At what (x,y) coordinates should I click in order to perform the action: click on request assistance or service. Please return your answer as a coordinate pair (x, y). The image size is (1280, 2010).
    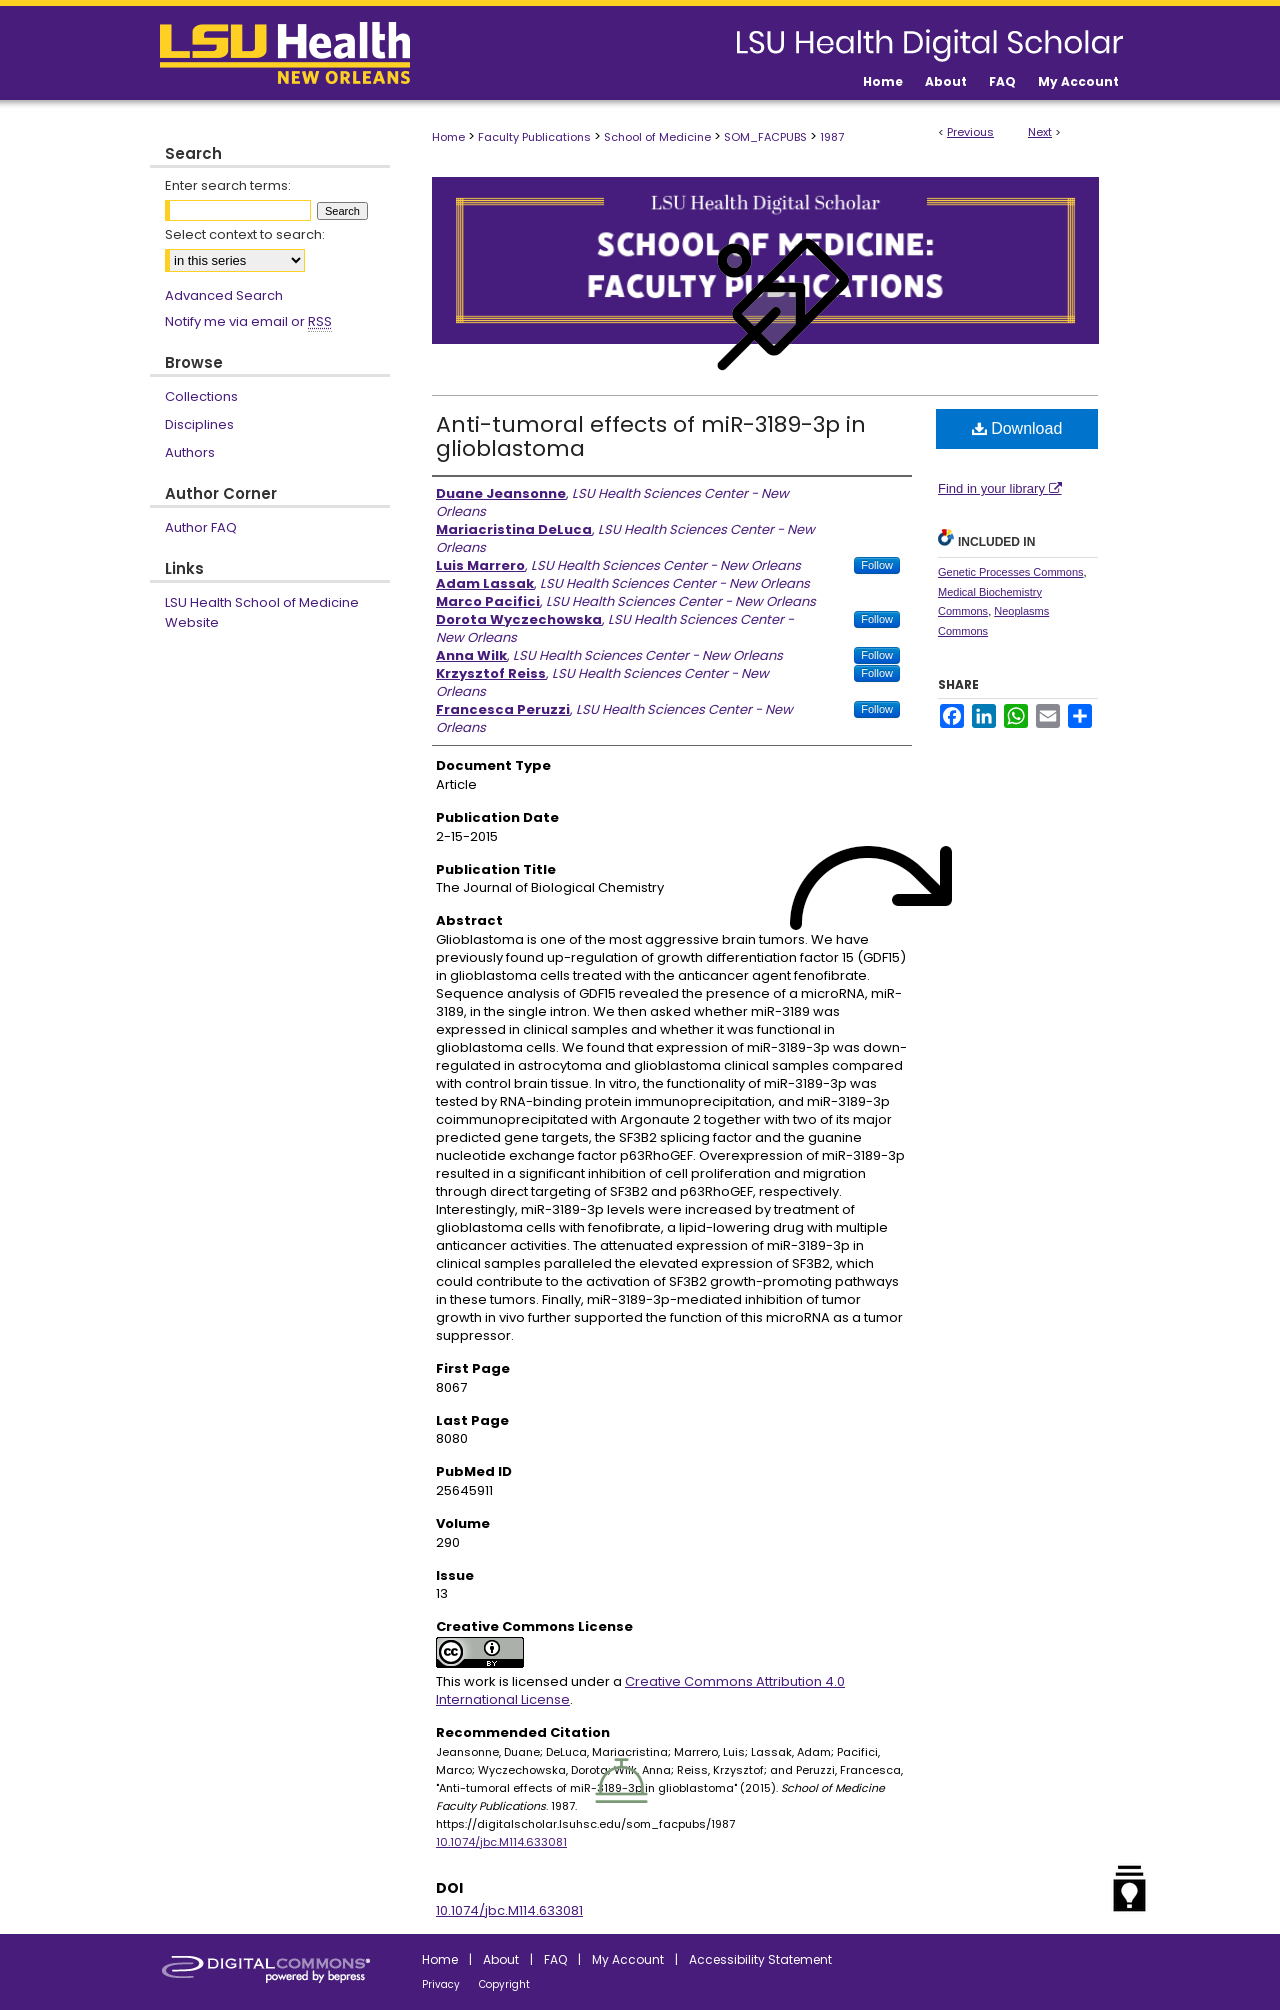
    Looking at the image, I should click on (621, 1782).